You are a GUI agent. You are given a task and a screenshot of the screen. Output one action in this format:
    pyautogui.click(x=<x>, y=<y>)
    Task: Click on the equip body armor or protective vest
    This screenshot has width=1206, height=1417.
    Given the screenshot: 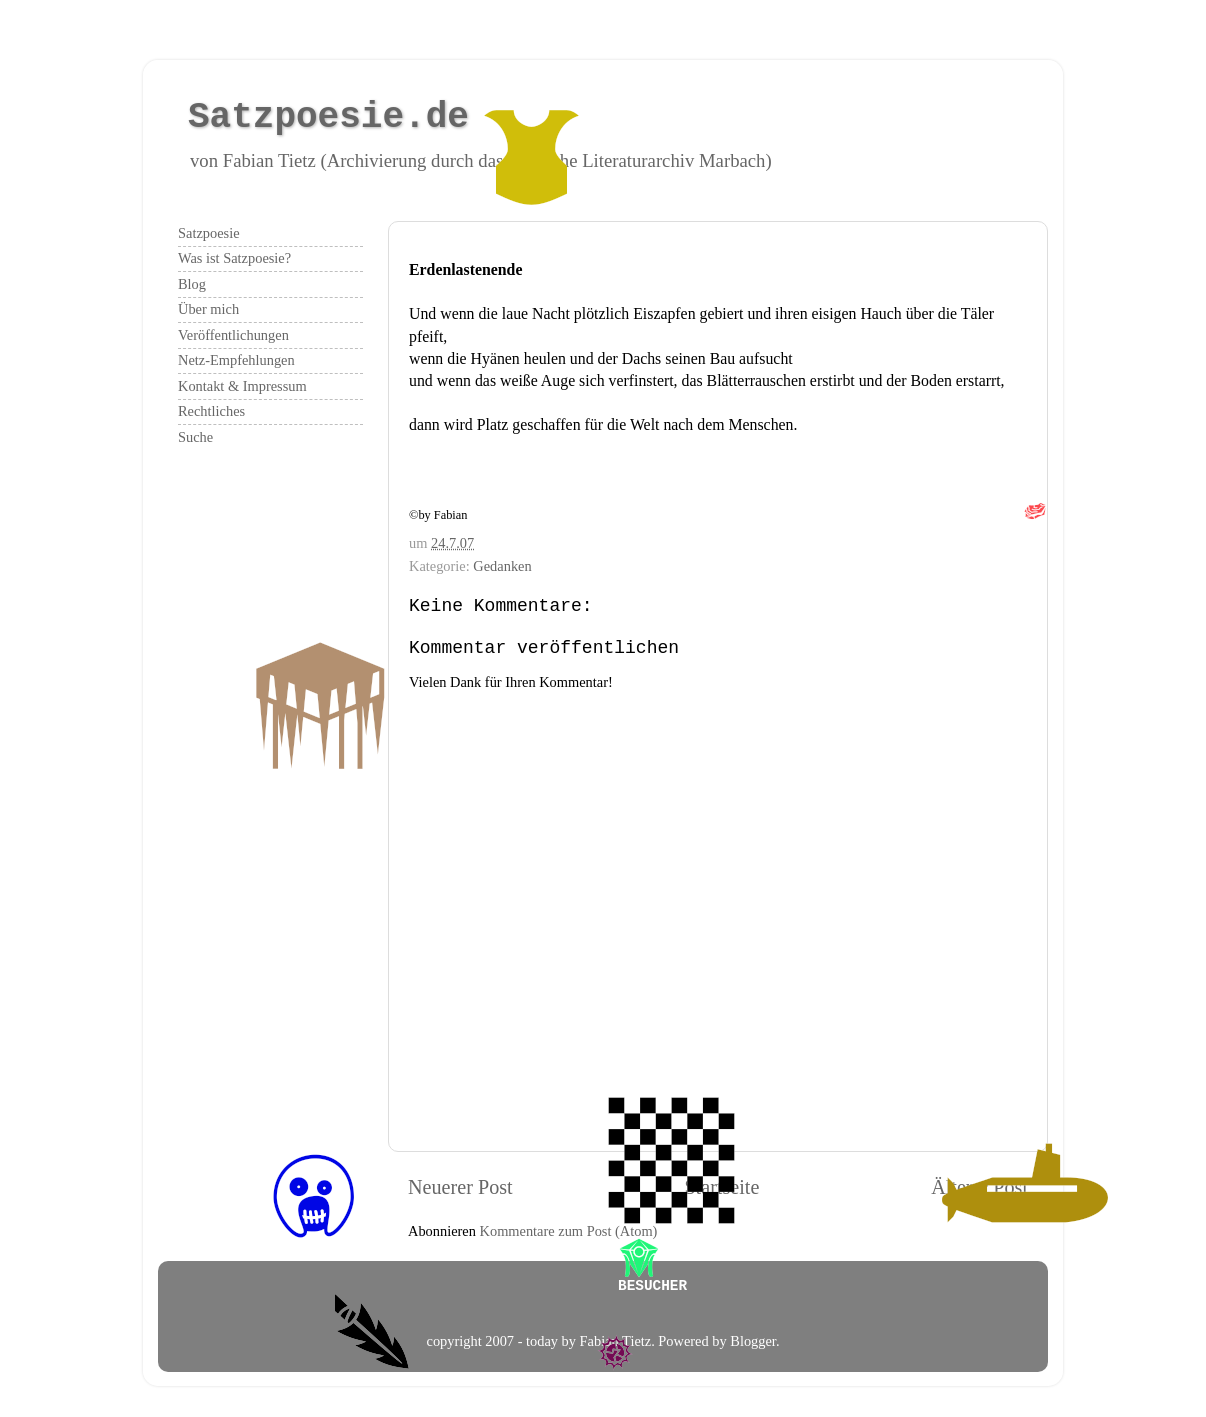 What is the action you would take?
    pyautogui.click(x=531, y=157)
    